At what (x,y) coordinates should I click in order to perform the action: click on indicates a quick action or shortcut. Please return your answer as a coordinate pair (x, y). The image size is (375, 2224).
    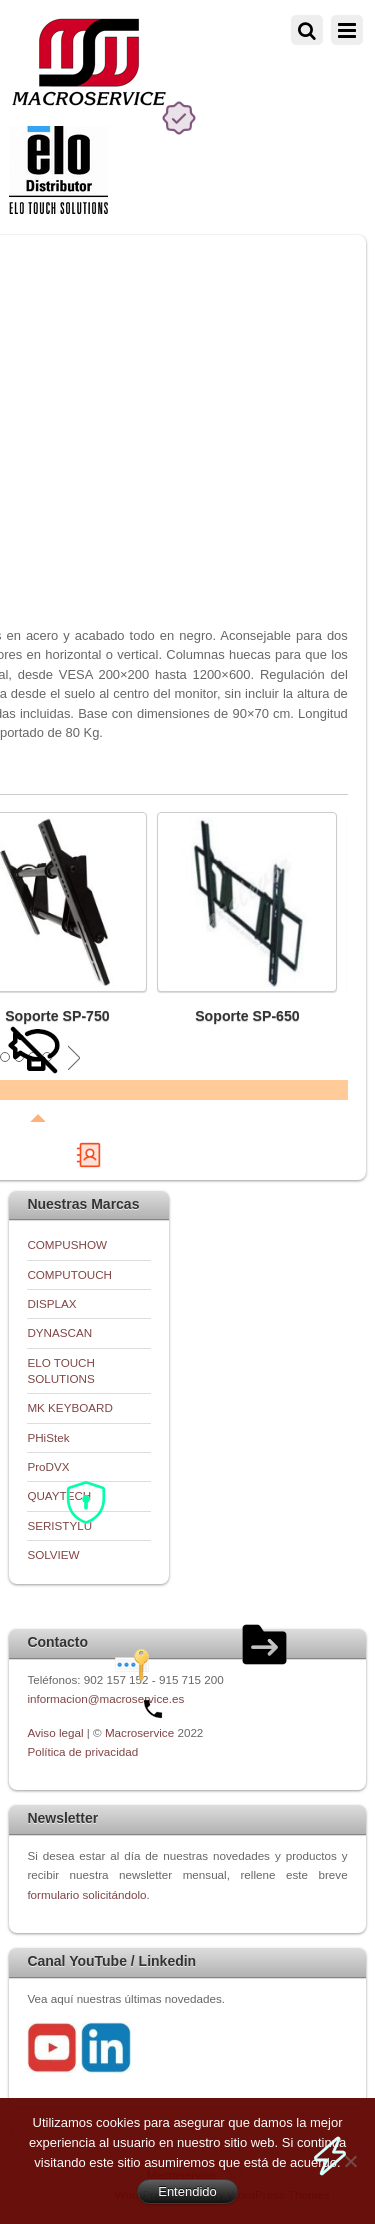
    Looking at the image, I should click on (330, 2156).